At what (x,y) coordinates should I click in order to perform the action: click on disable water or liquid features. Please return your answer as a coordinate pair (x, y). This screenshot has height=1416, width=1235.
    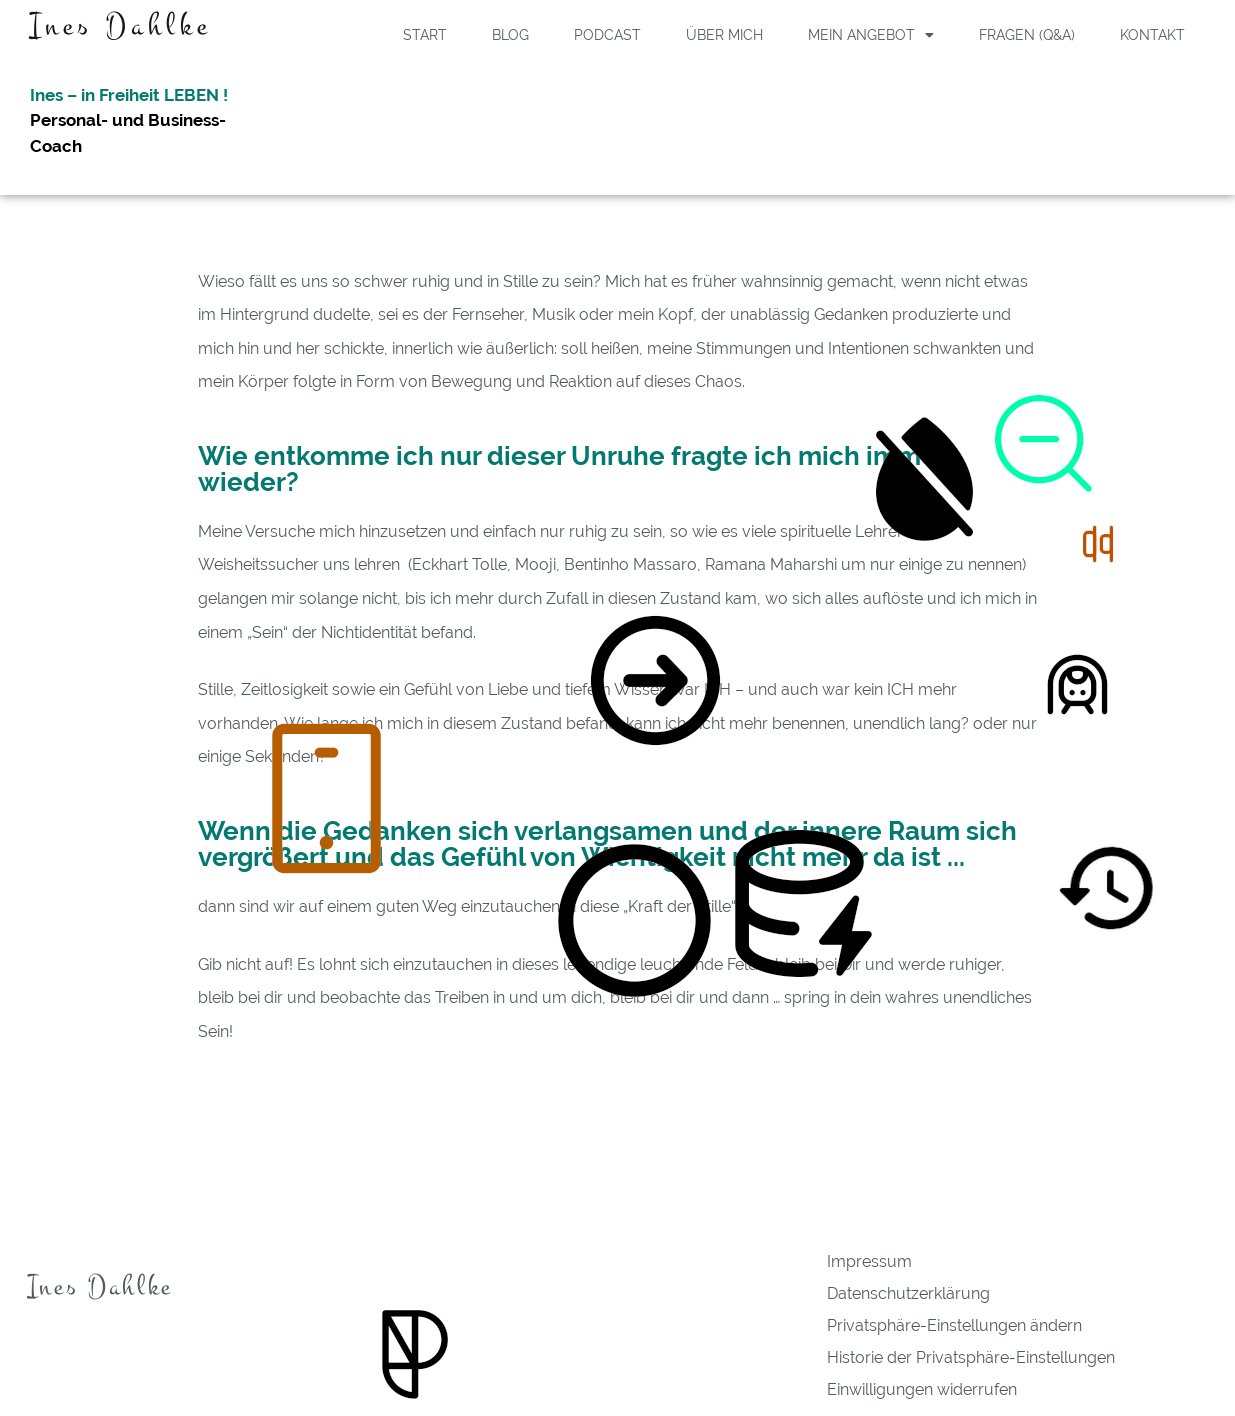
    Looking at the image, I should click on (924, 483).